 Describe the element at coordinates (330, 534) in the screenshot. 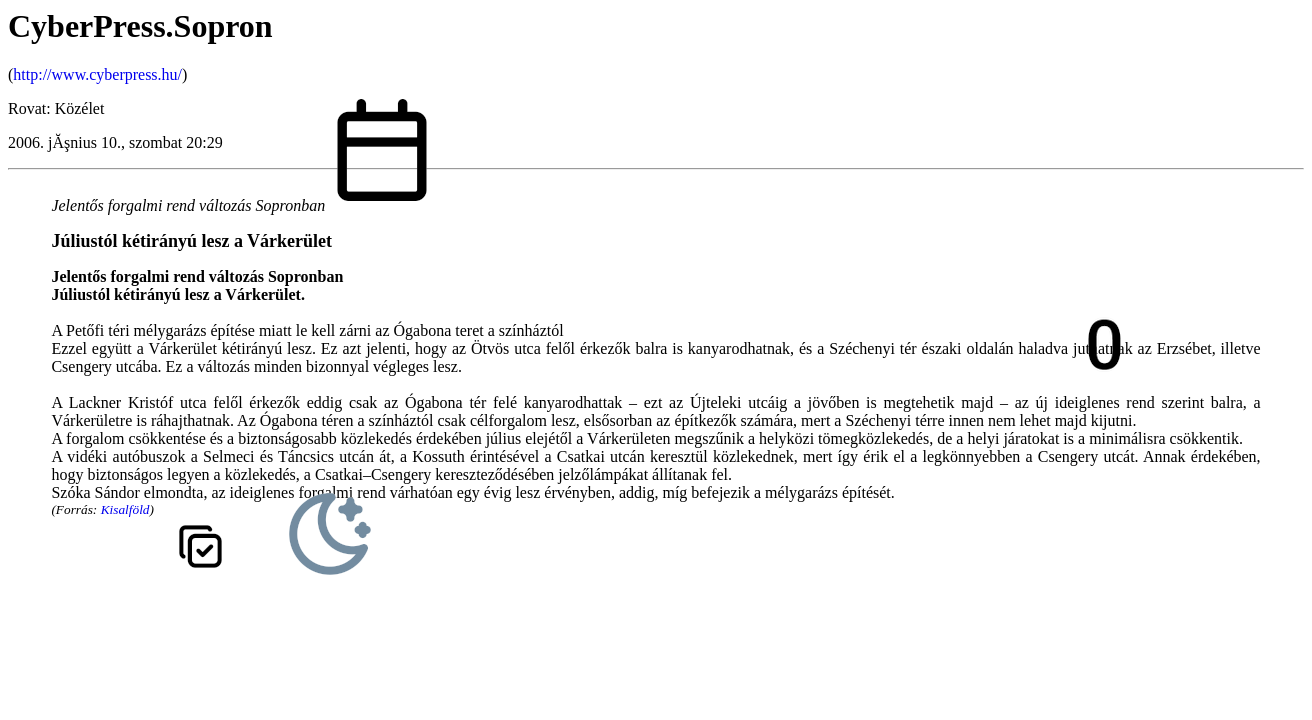

I see `toggle dark mode or night theme` at that location.